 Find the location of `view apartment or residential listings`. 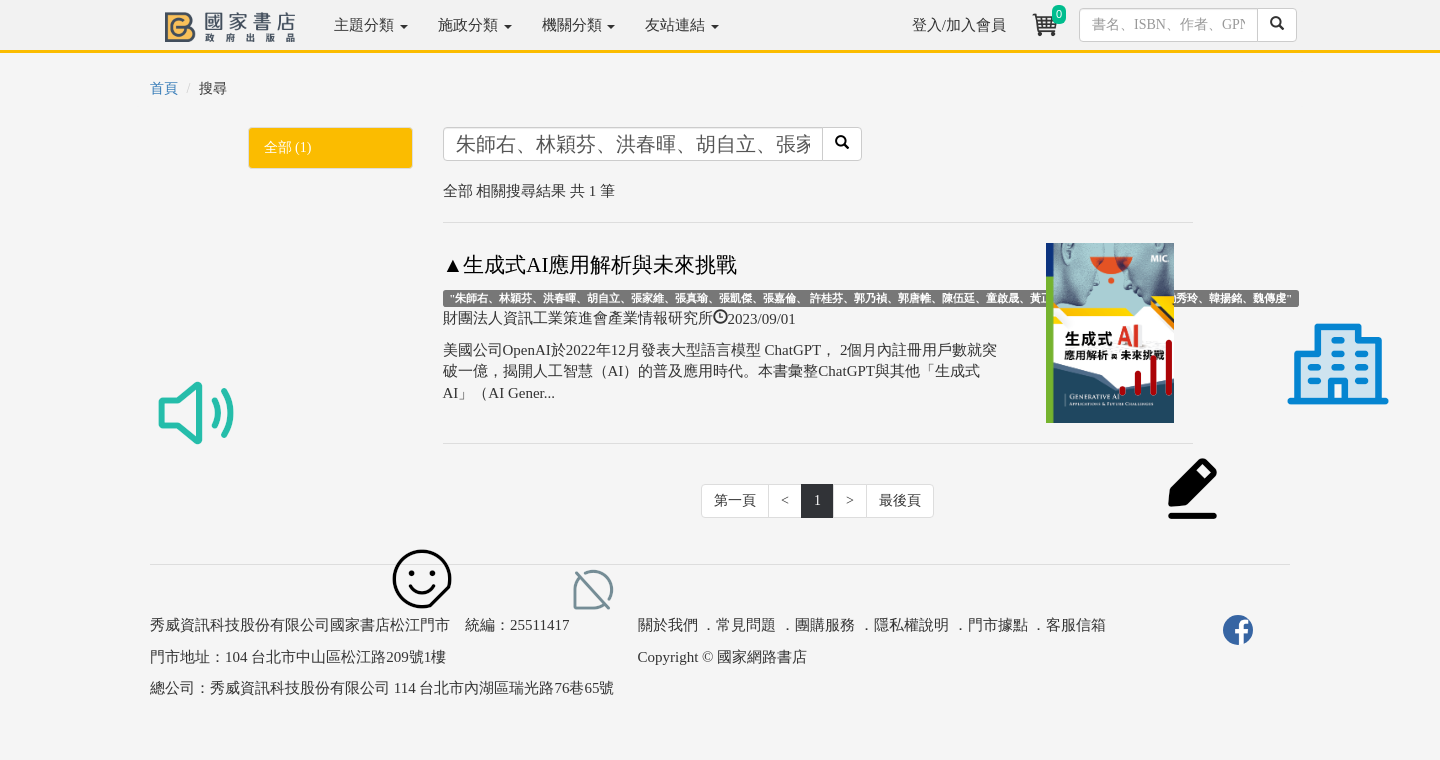

view apartment or residential listings is located at coordinates (1338, 364).